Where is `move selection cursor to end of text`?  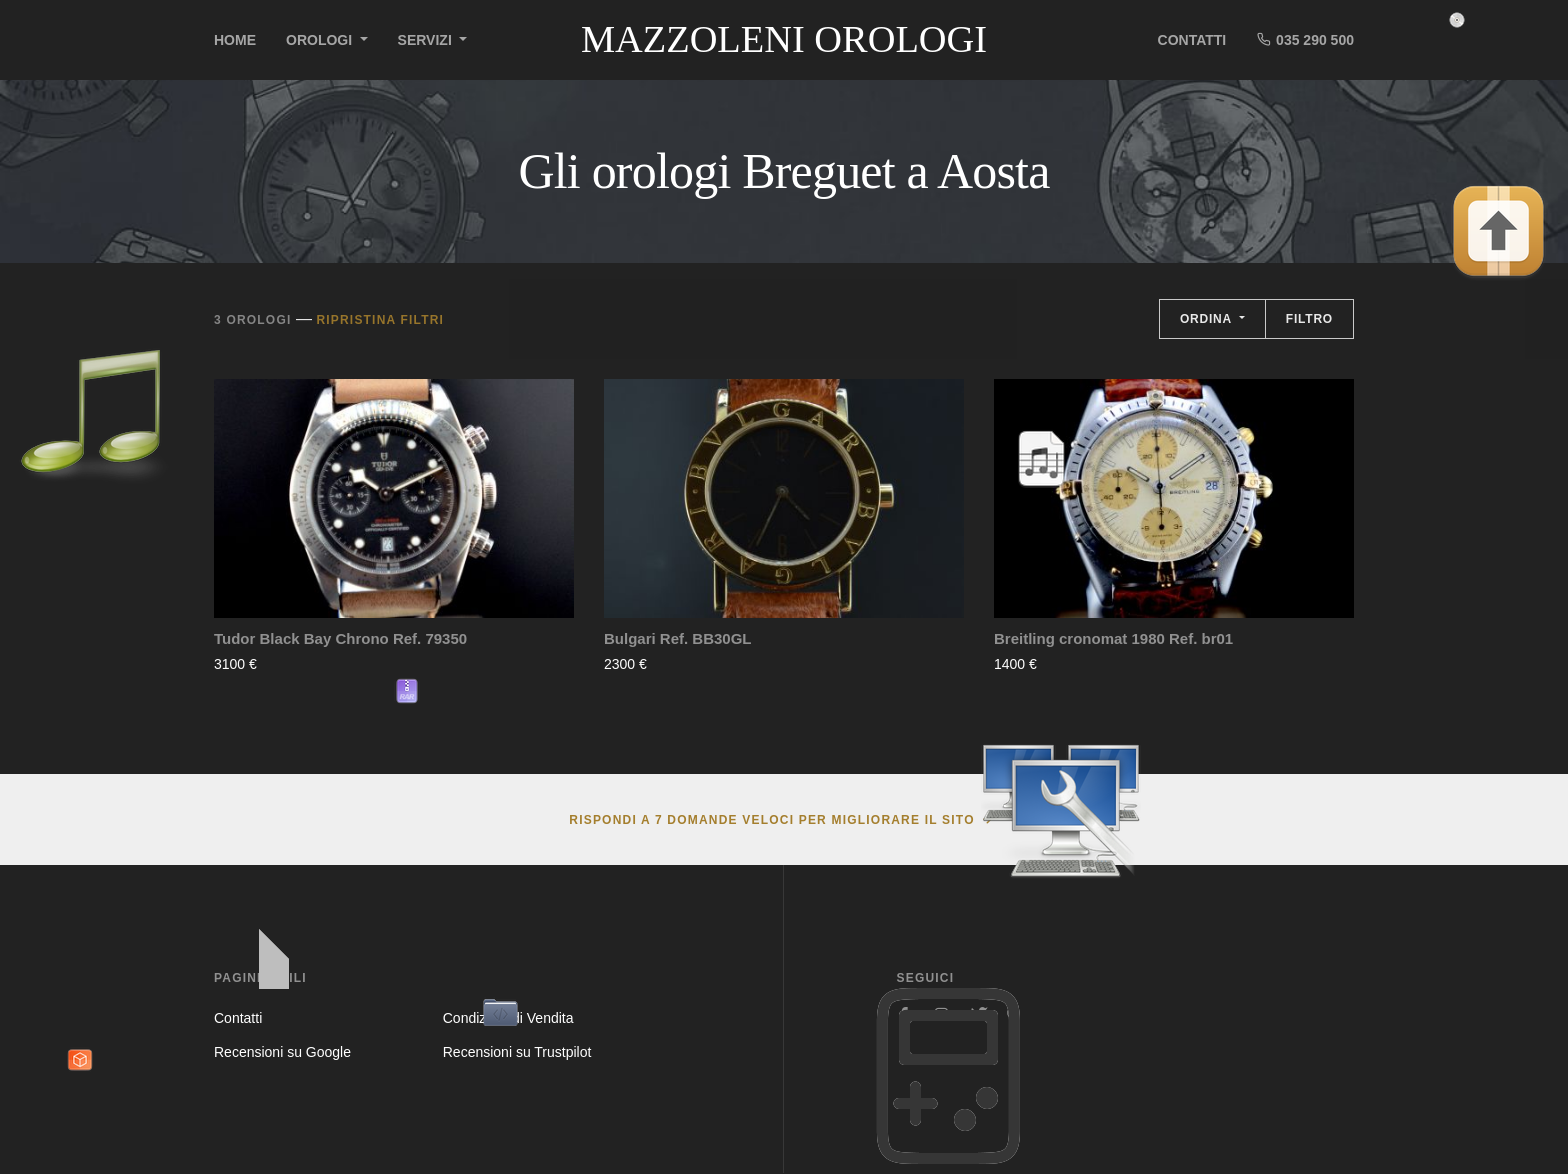
move selection cursor to end of text is located at coordinates (274, 959).